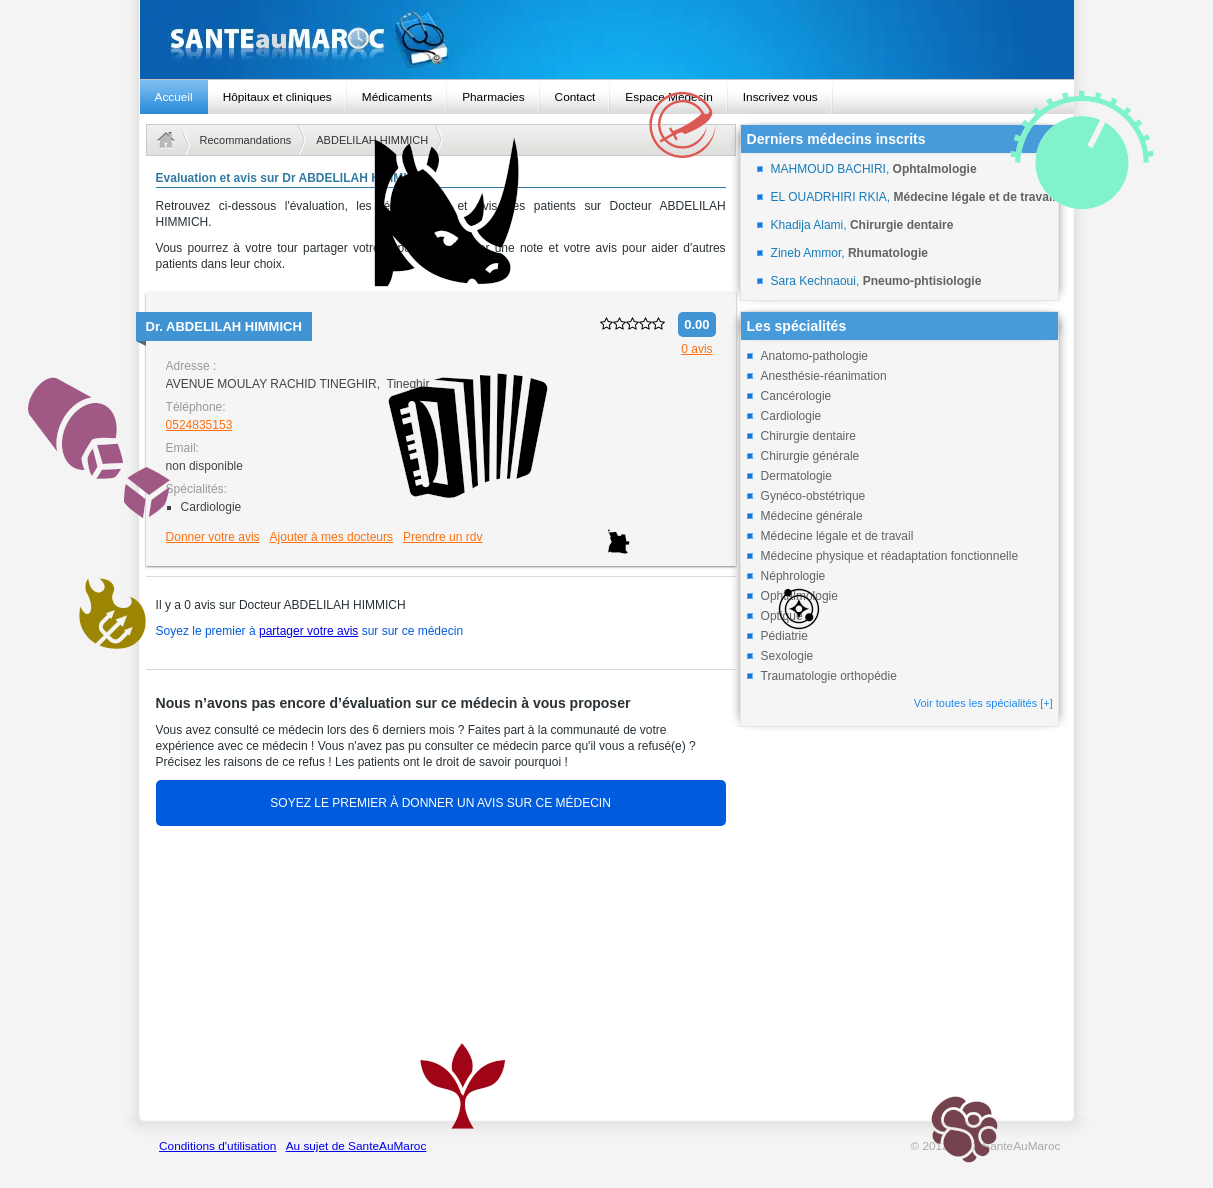 The width and height of the screenshot is (1213, 1188). I want to click on roll the dice or randomize outcome, so click(99, 448).